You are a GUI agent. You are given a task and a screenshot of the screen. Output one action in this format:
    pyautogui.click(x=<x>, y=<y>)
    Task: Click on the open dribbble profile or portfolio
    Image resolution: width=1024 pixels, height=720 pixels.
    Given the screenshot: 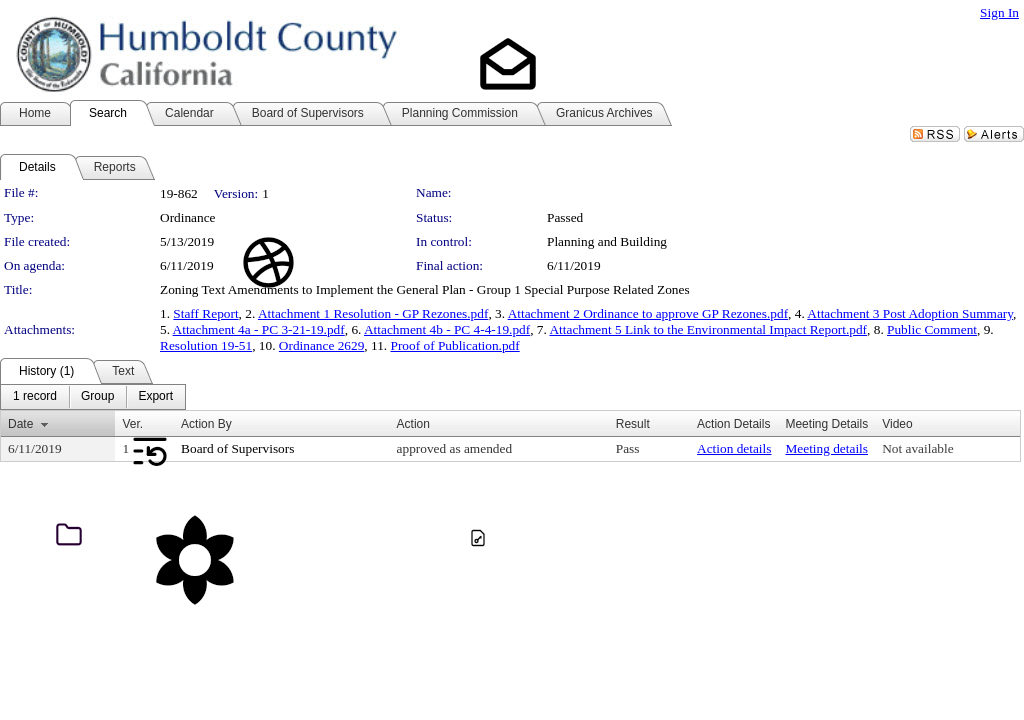 What is the action you would take?
    pyautogui.click(x=268, y=262)
    